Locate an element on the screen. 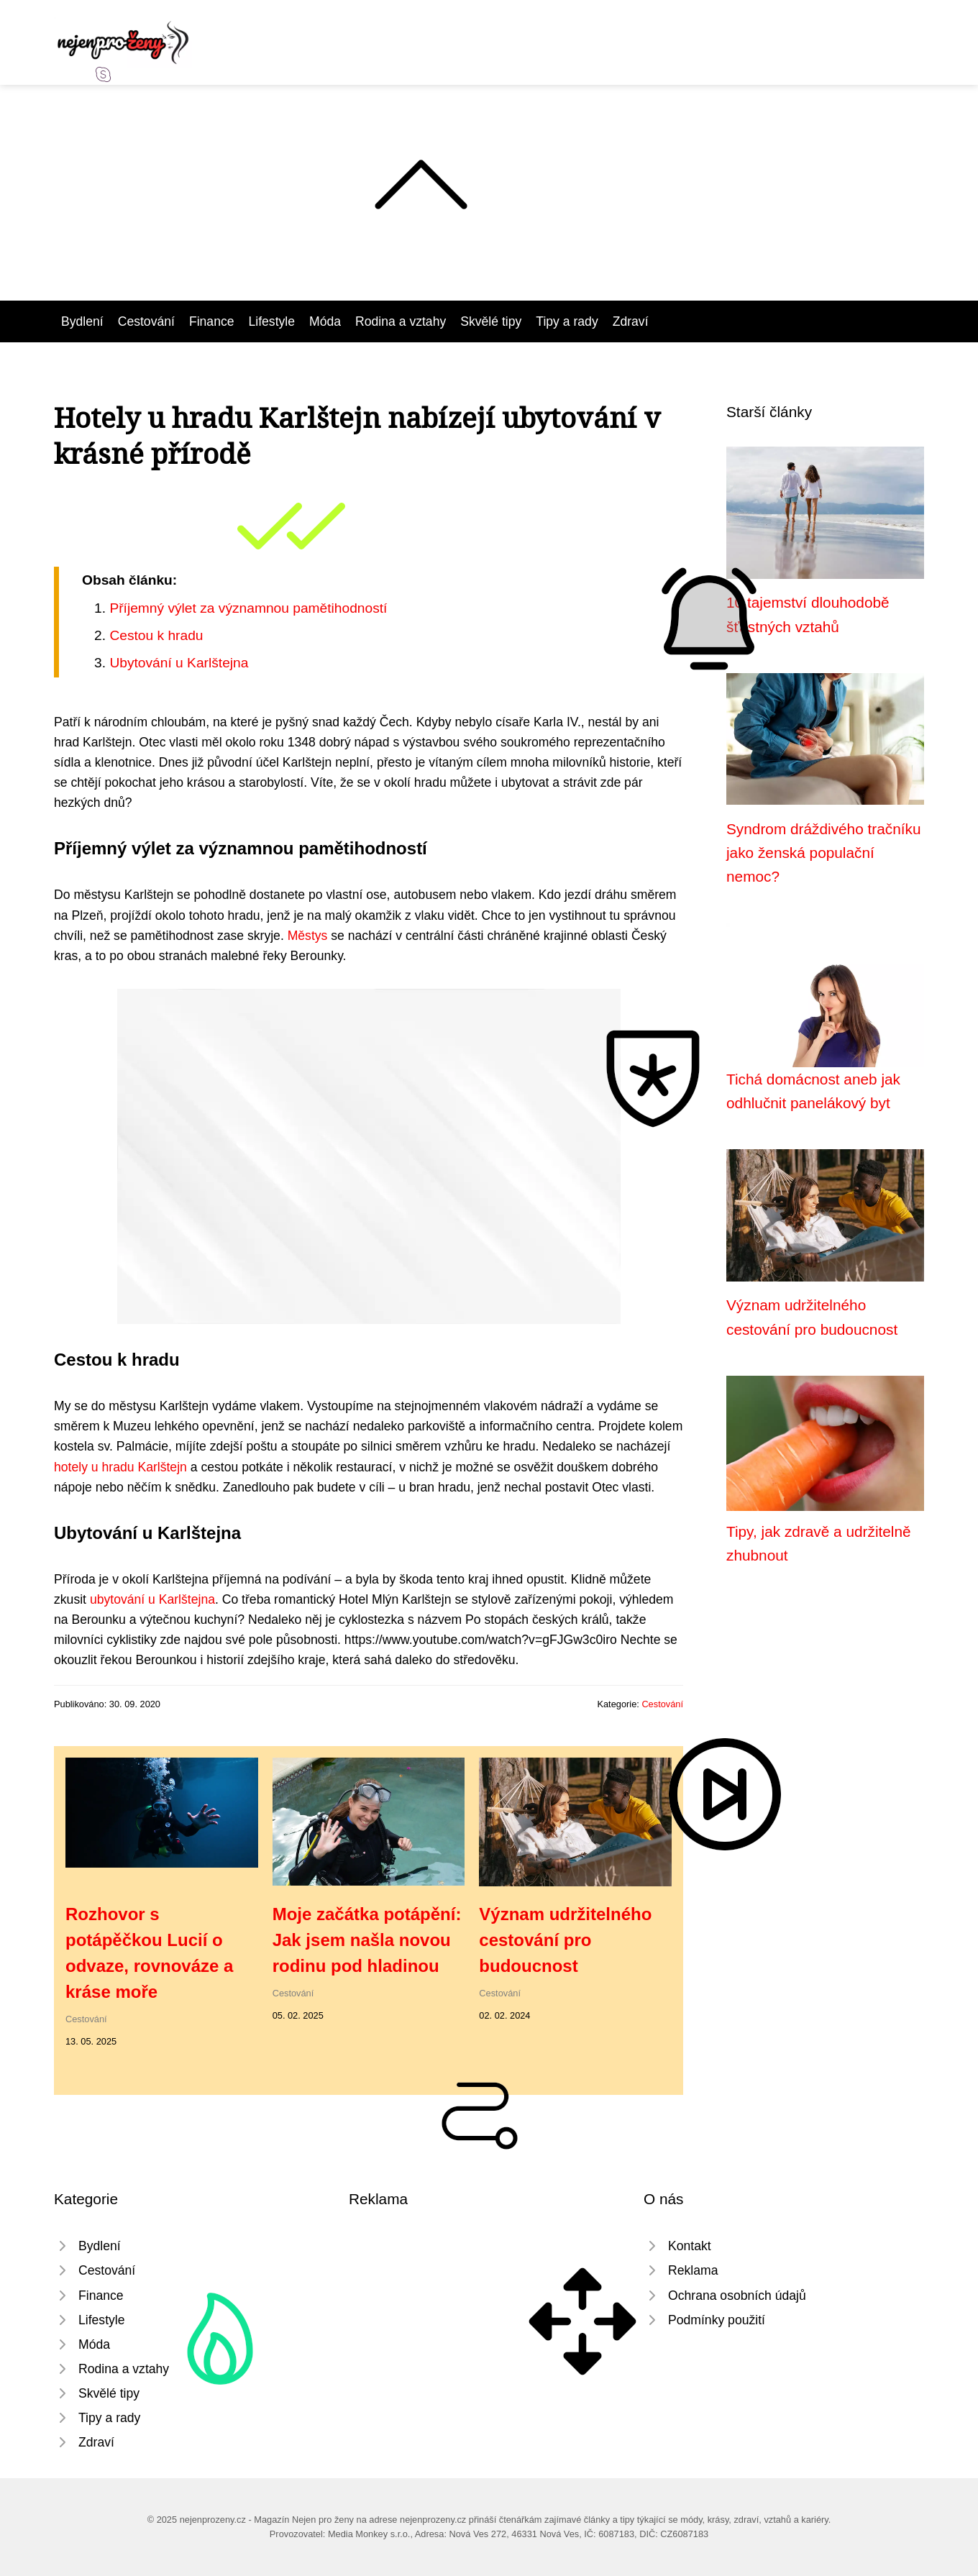 The width and height of the screenshot is (978, 2576). indicates new notifications or alerts is located at coordinates (709, 621).